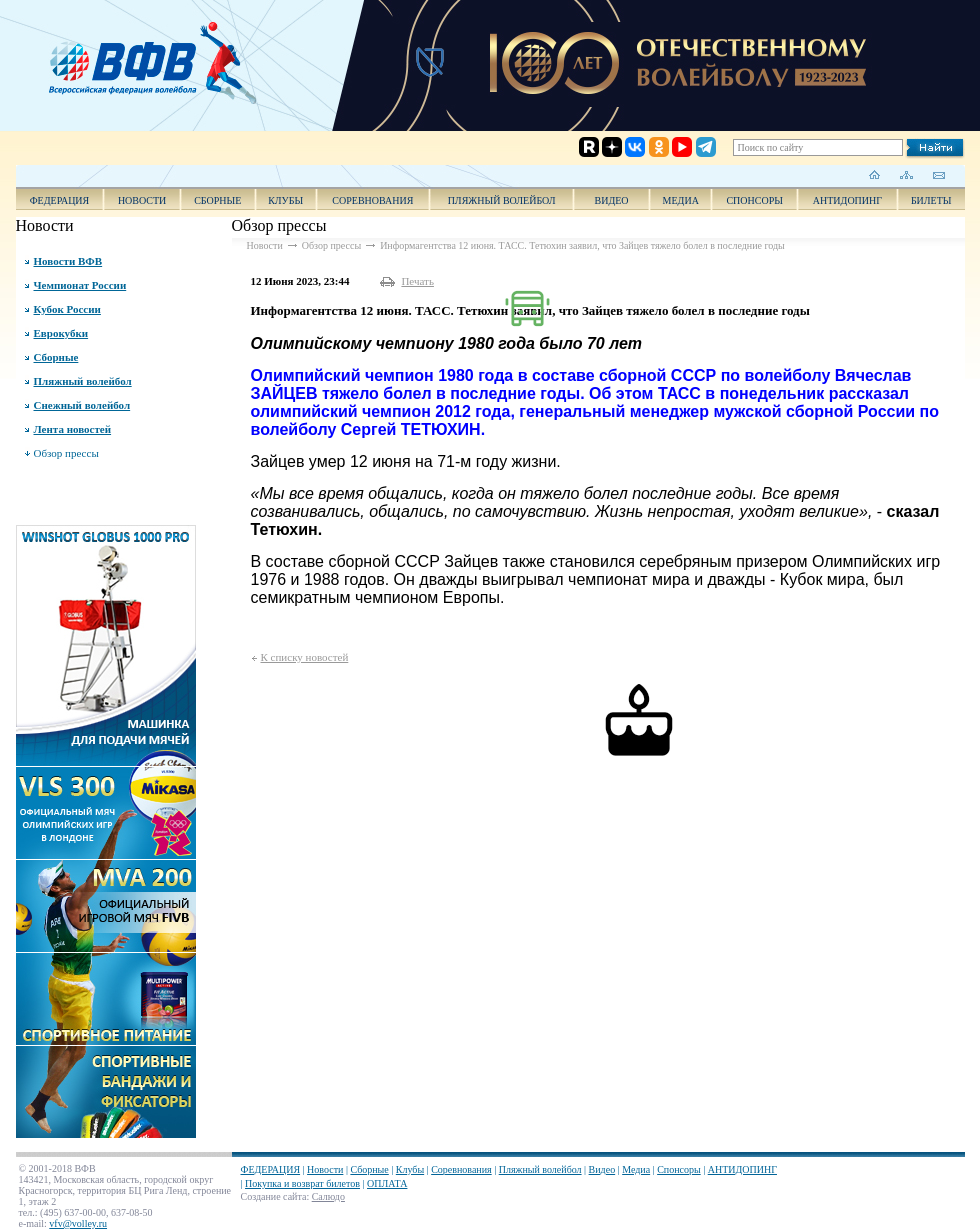 This screenshot has width=980, height=1229. Describe the element at coordinates (527, 308) in the screenshot. I see `view public transit options` at that location.